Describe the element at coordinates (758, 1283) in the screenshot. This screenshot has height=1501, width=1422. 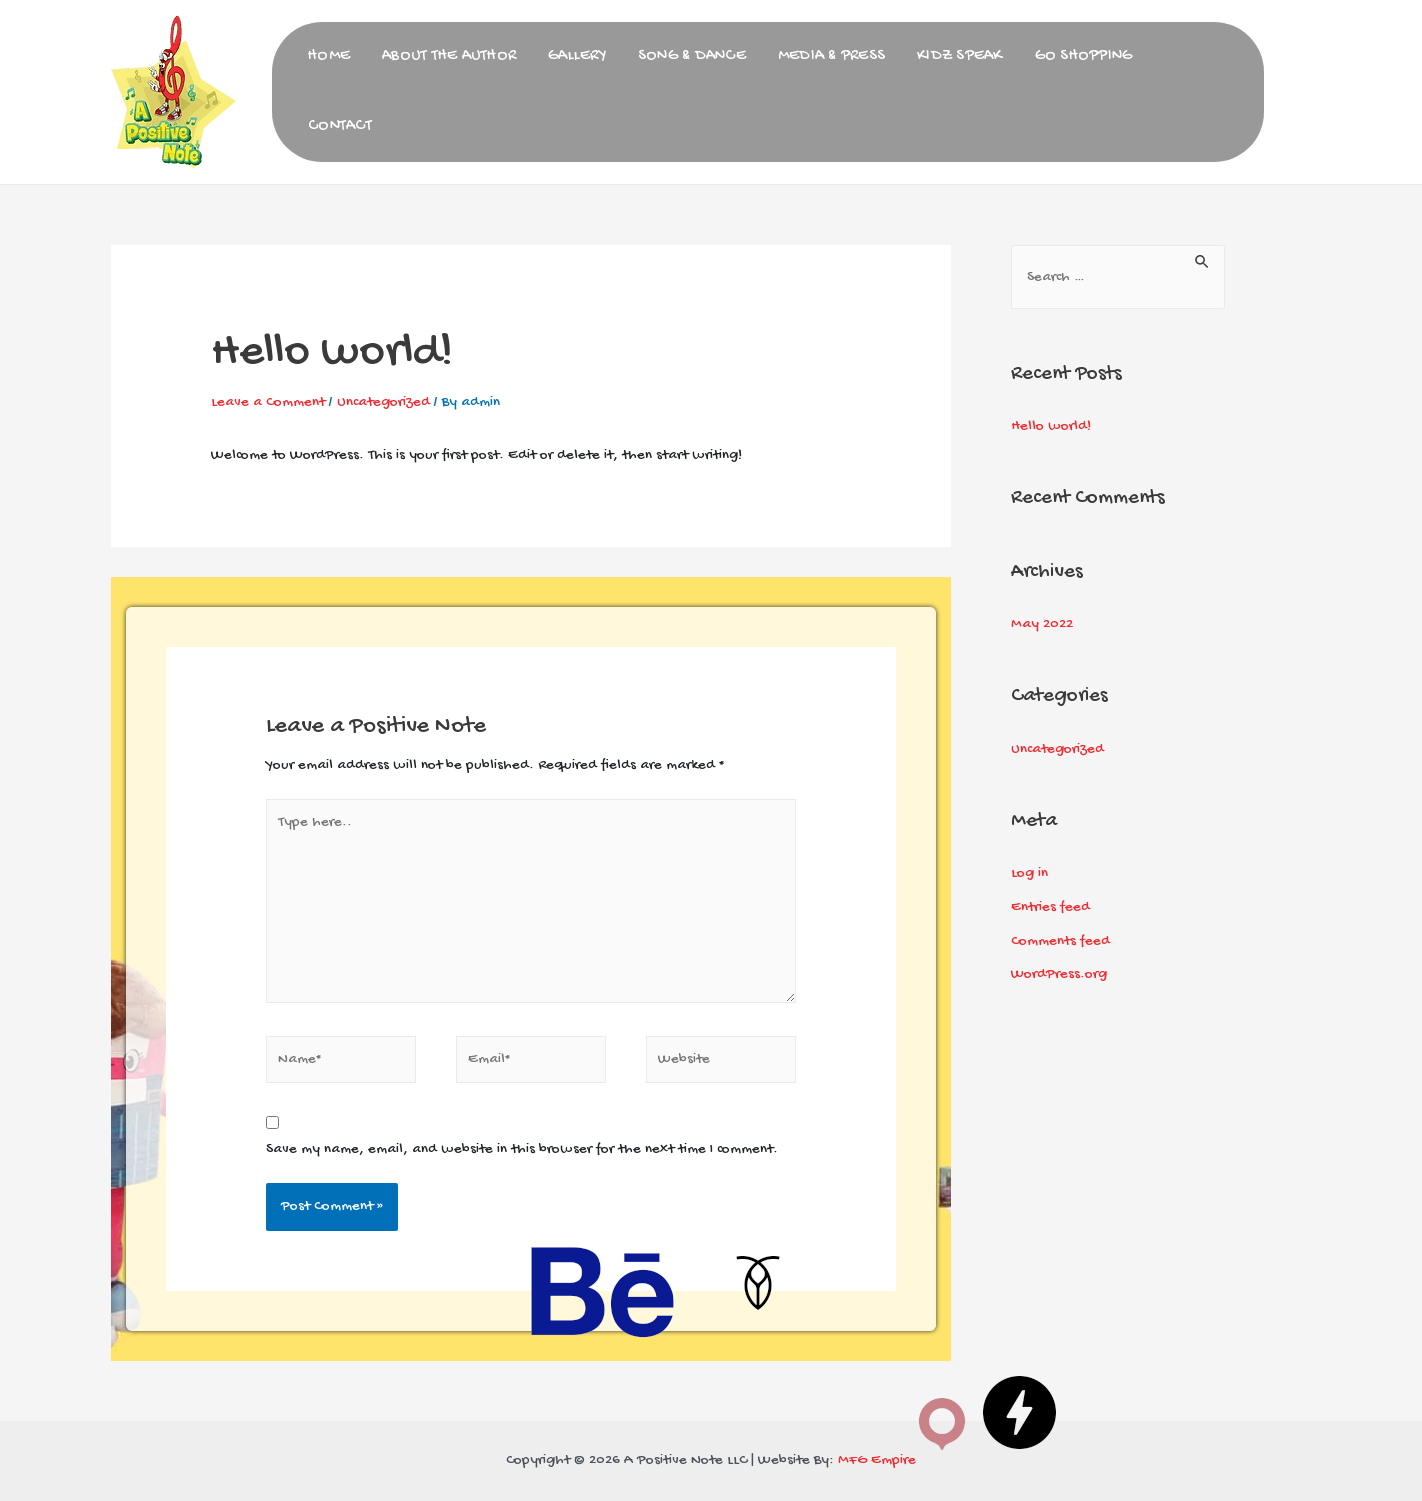
I see `cockroach labs company logo` at that location.